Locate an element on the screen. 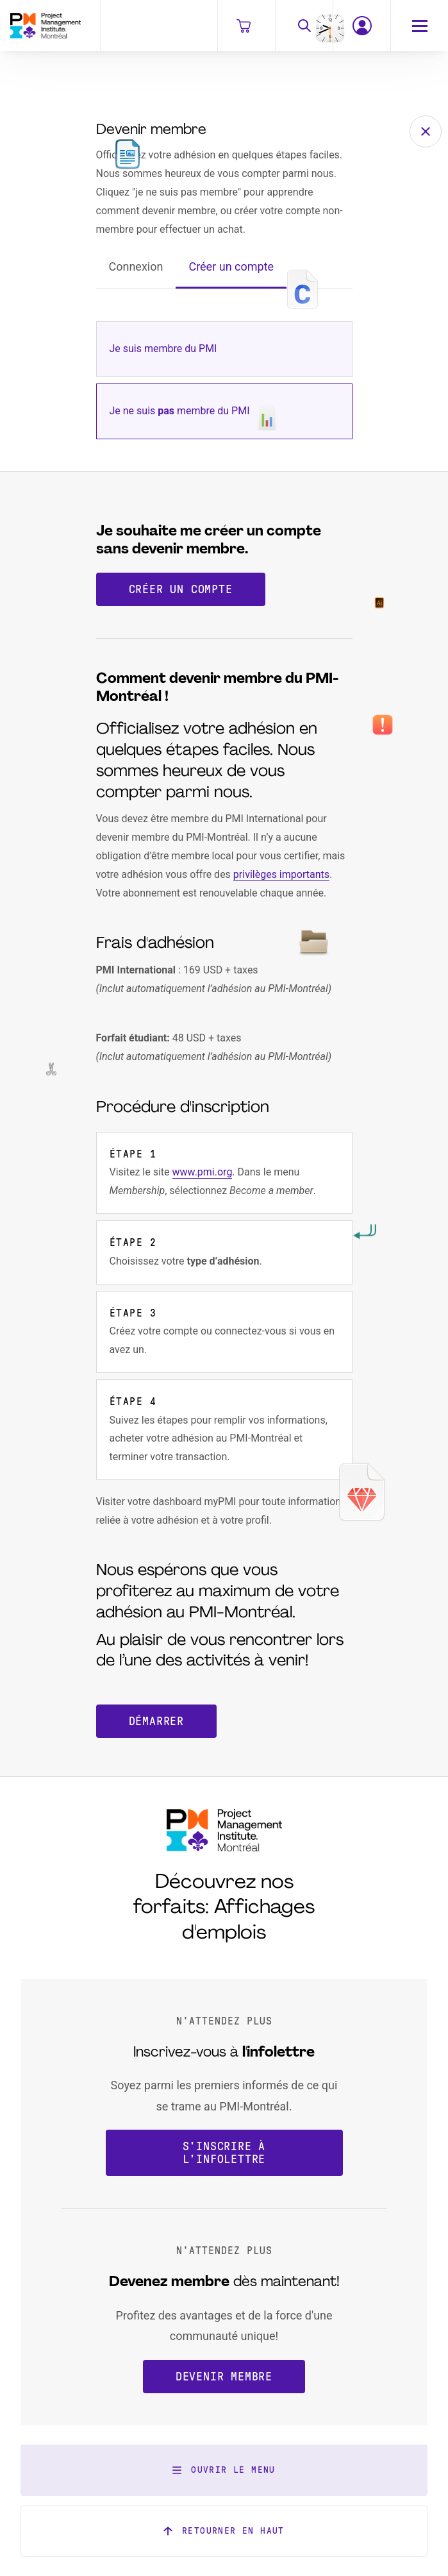  reply to all recipients of an email is located at coordinates (364, 1230).